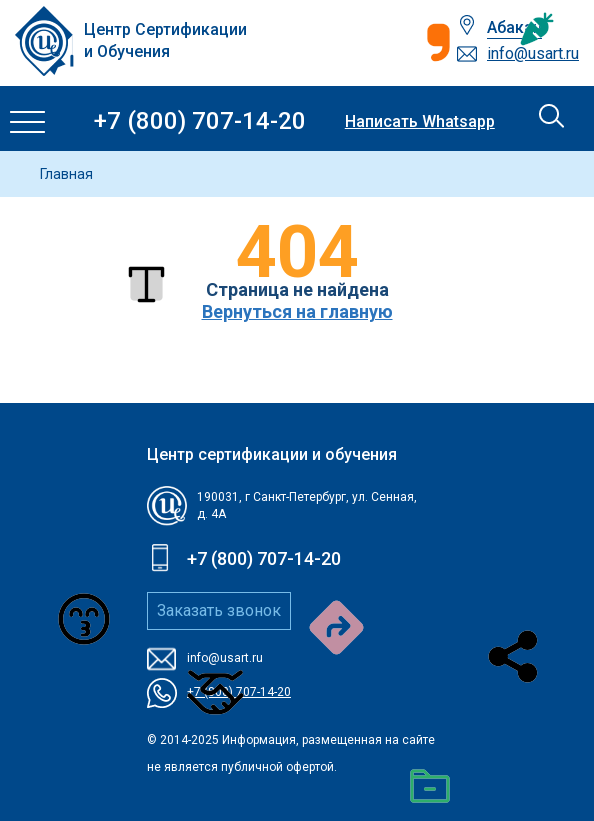 The image size is (594, 821). What do you see at coordinates (84, 619) in the screenshot?
I see `react with a kiss or affection` at bounding box center [84, 619].